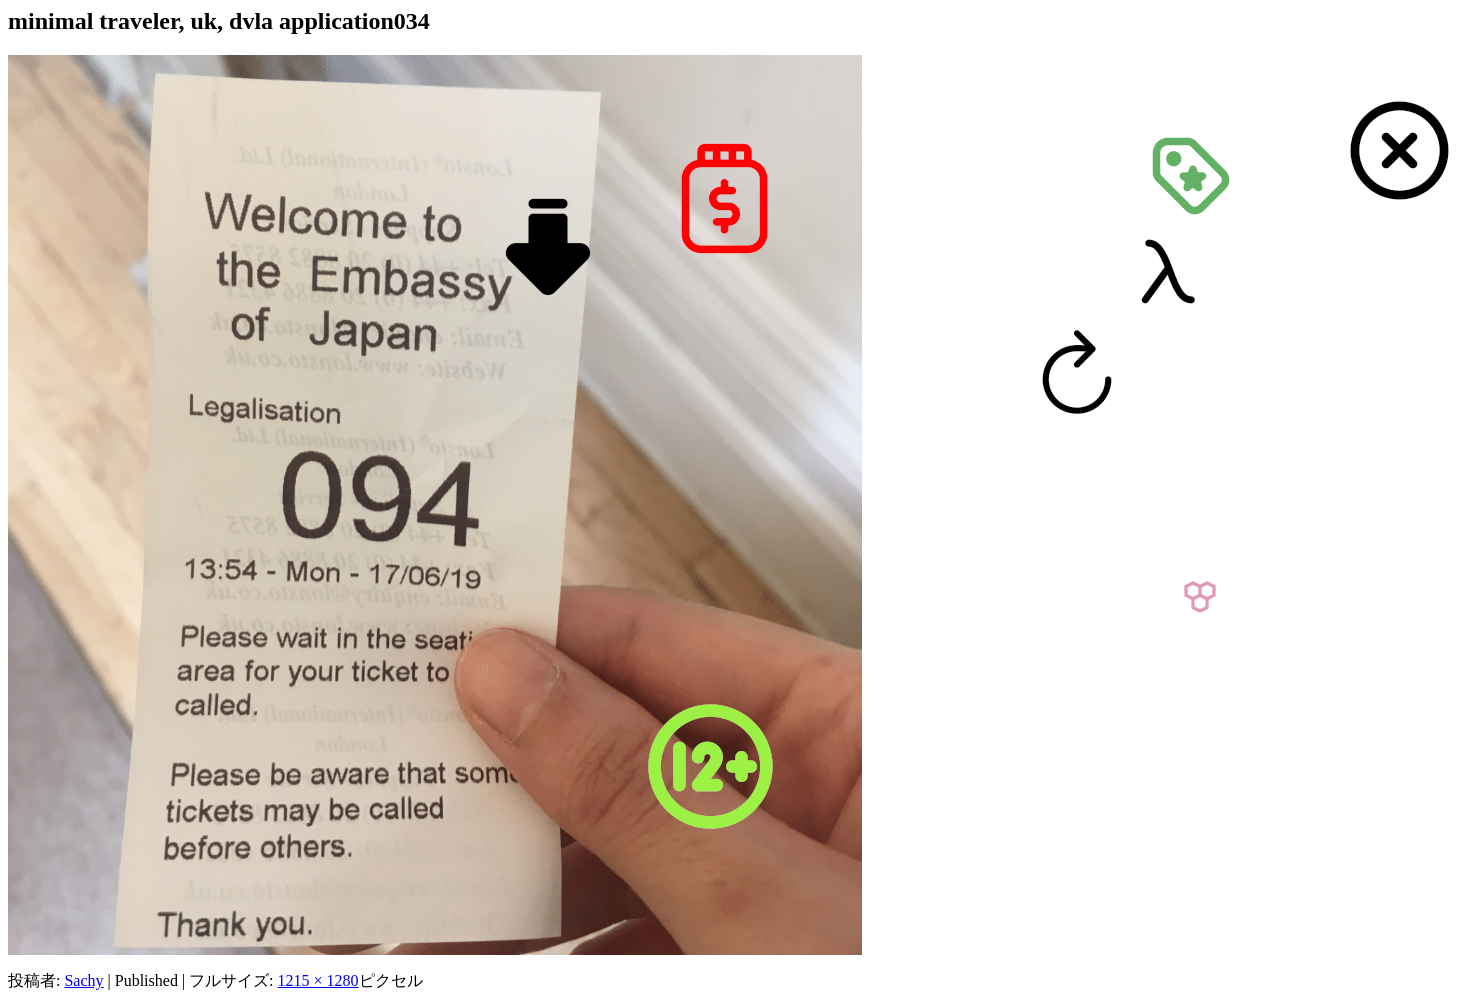 The width and height of the screenshot is (1463, 1000). What do you see at coordinates (1077, 372) in the screenshot?
I see `refresh or reload the current page` at bounding box center [1077, 372].